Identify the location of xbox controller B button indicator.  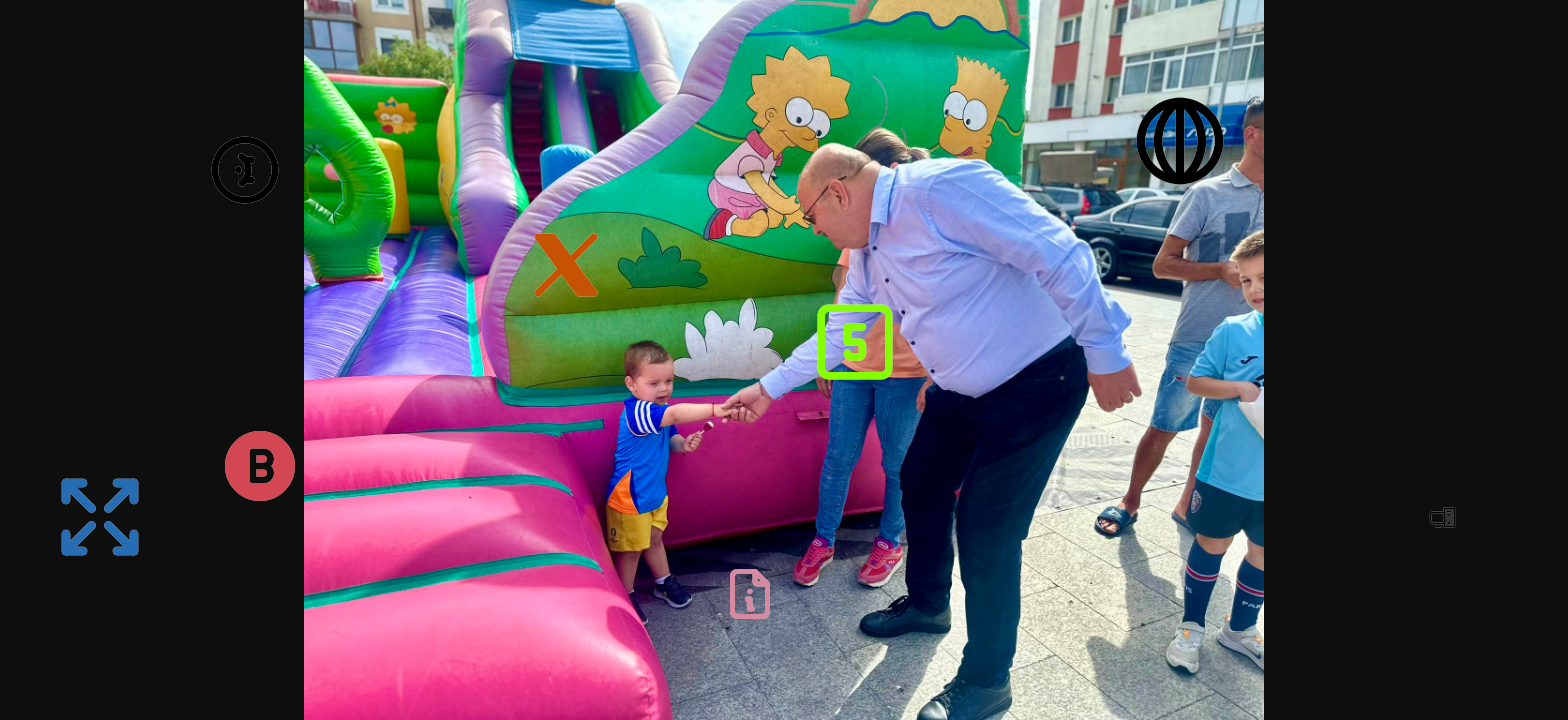
(260, 466).